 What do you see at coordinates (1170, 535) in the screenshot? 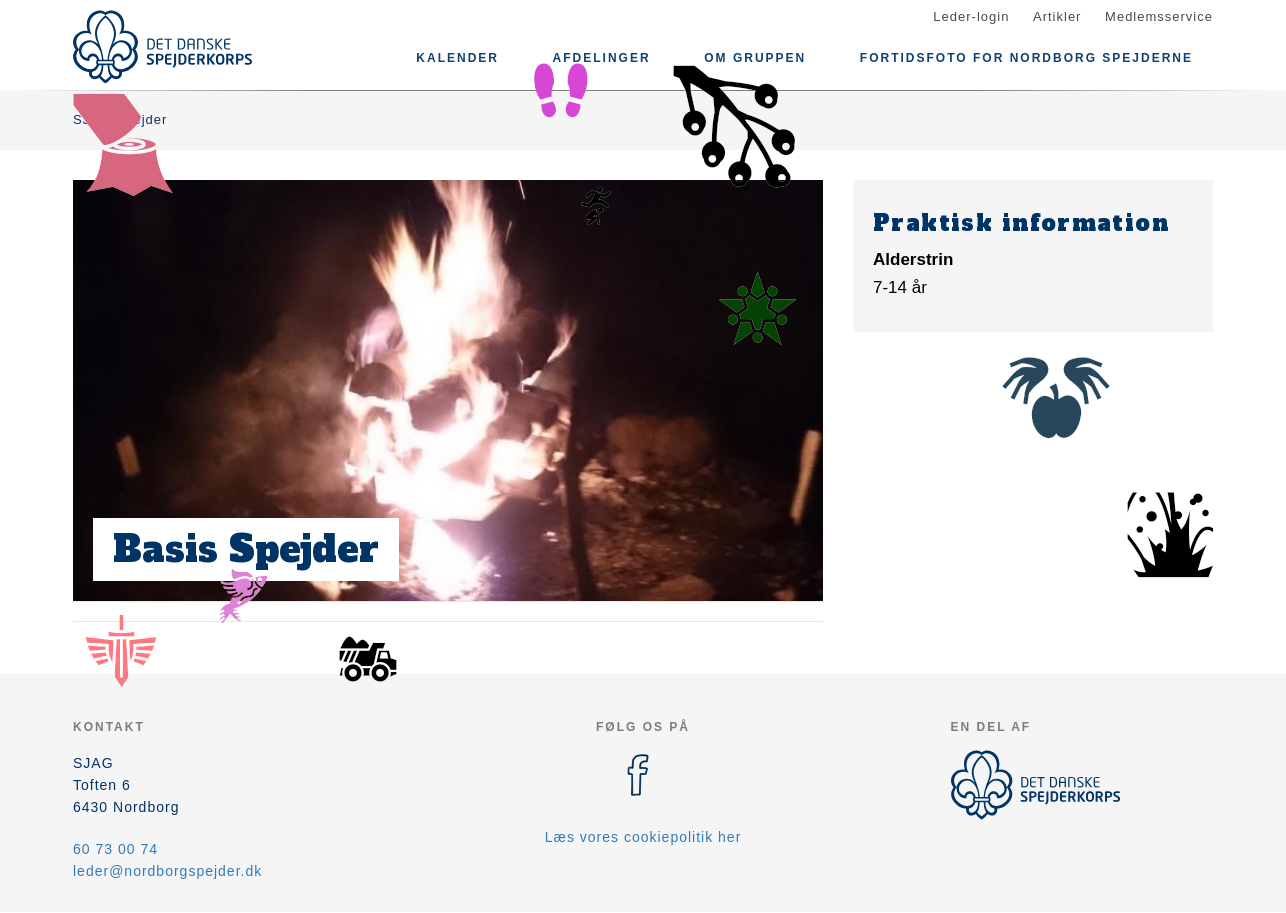
I see `indicates volcanic activity or eruption event` at bounding box center [1170, 535].